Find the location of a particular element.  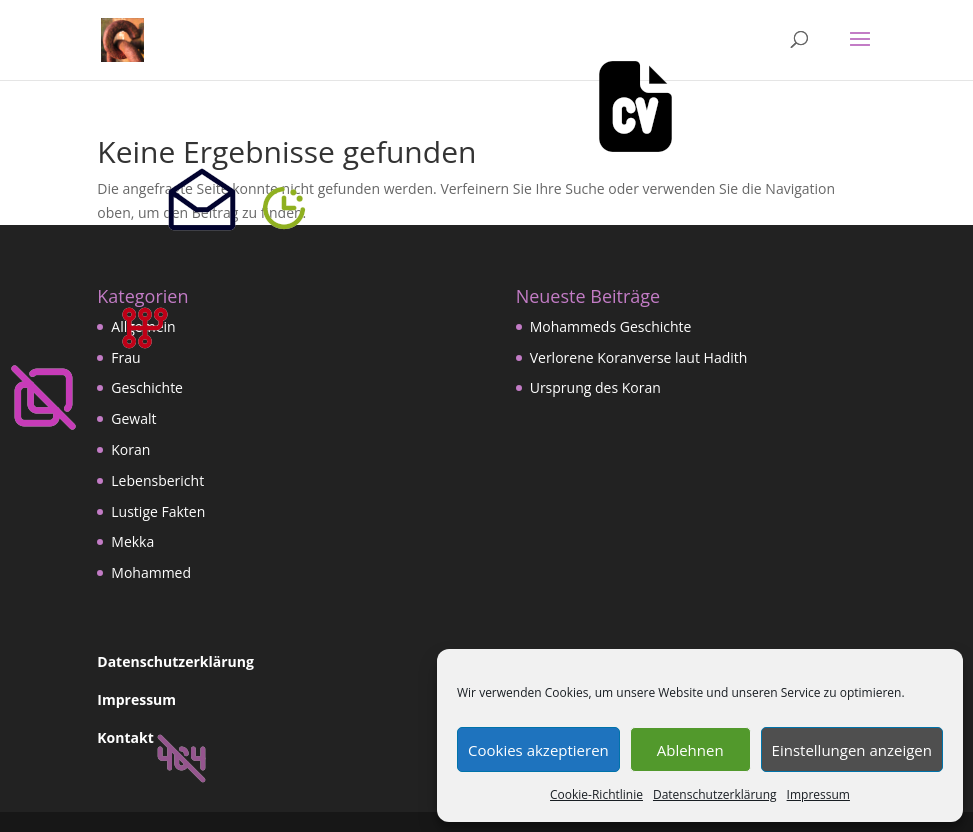

view remaining time or countdown timer is located at coordinates (284, 208).